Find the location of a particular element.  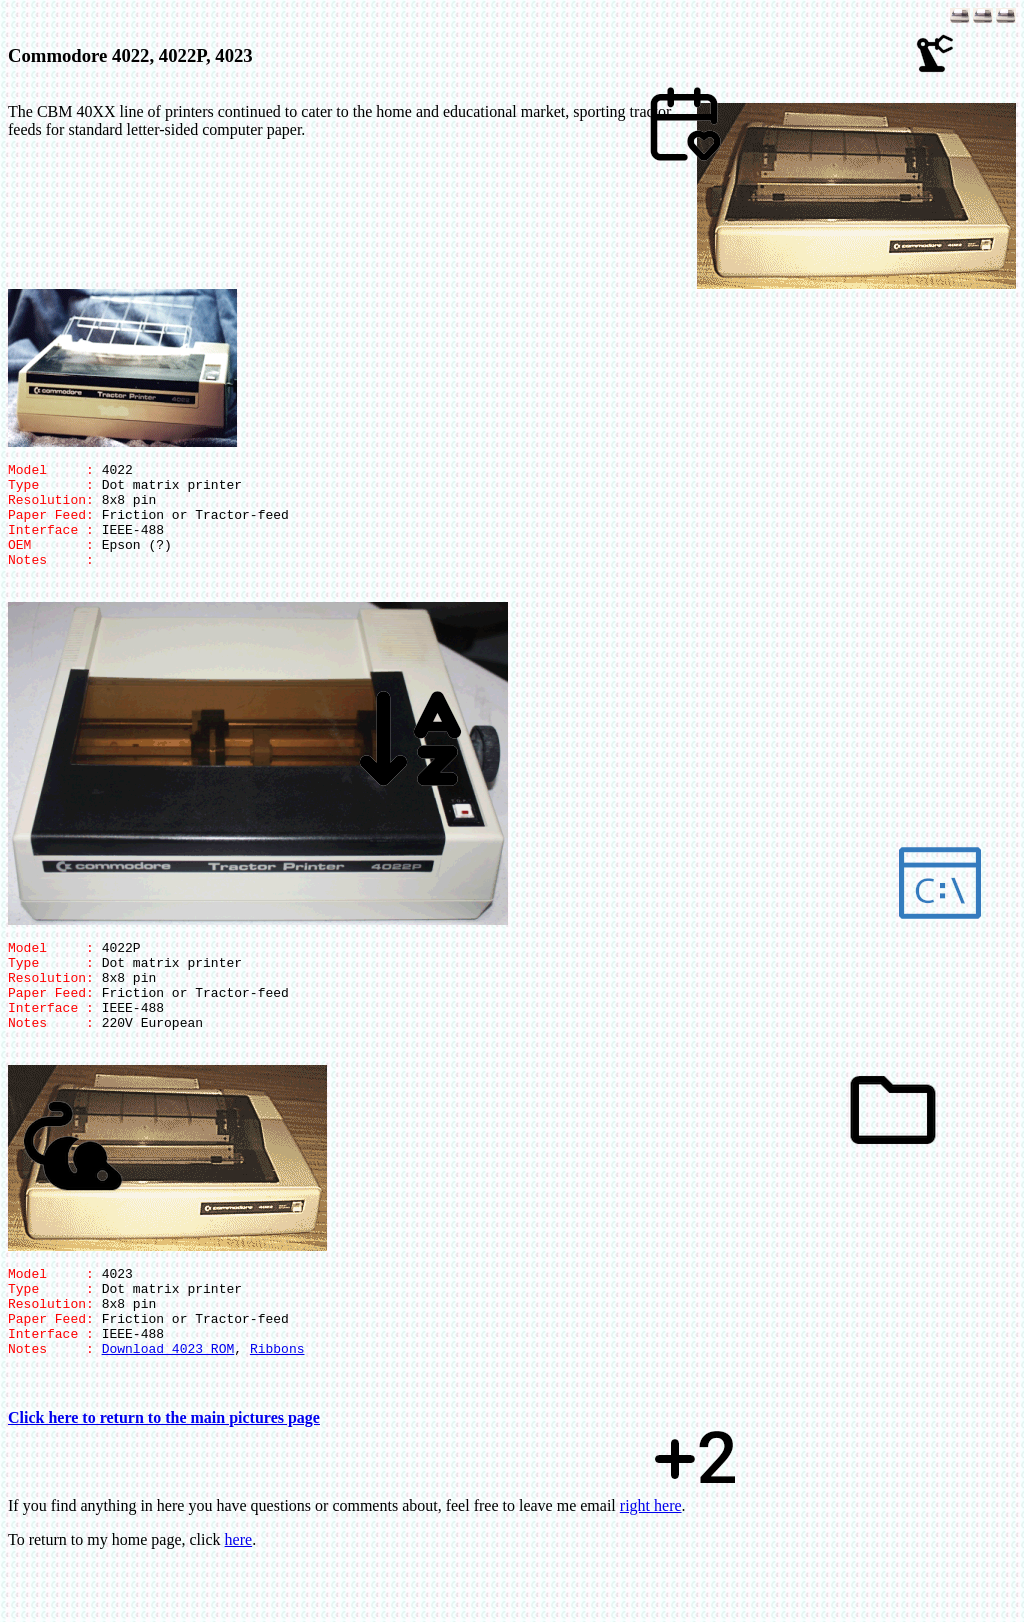

increase exposure by 2 stops is located at coordinates (695, 1459).